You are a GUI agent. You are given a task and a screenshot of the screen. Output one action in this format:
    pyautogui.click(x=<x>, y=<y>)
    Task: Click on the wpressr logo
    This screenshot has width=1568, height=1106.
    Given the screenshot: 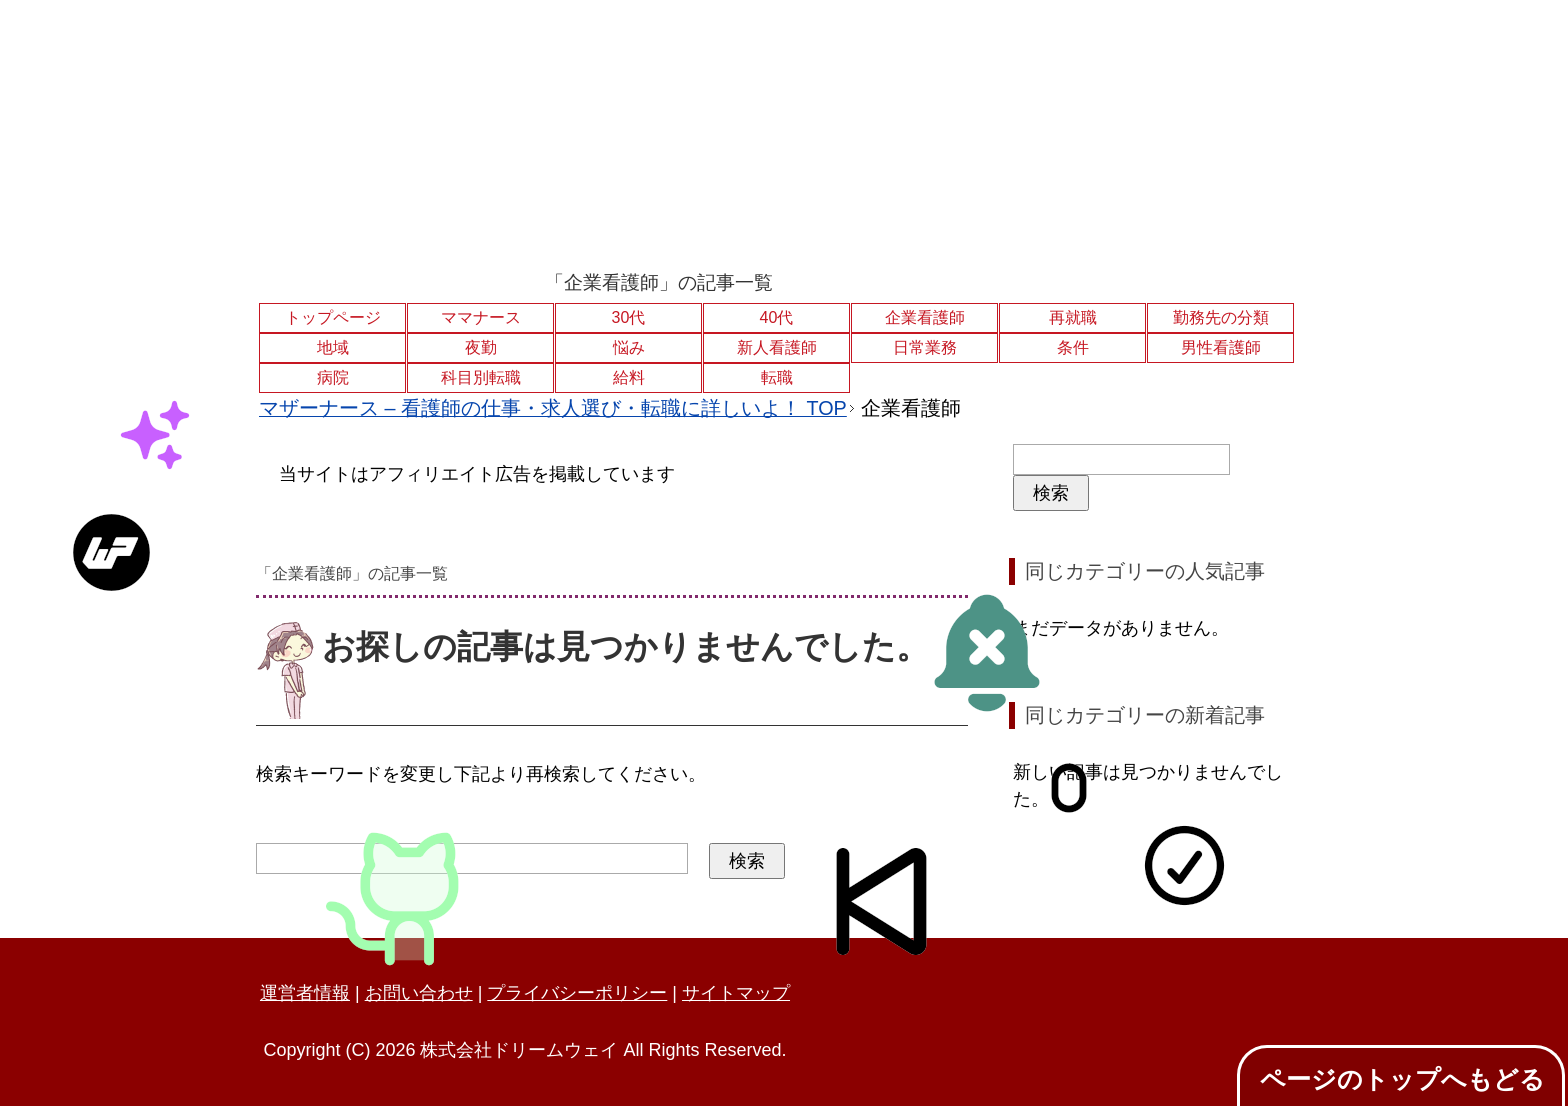 What is the action you would take?
    pyautogui.click(x=111, y=552)
    